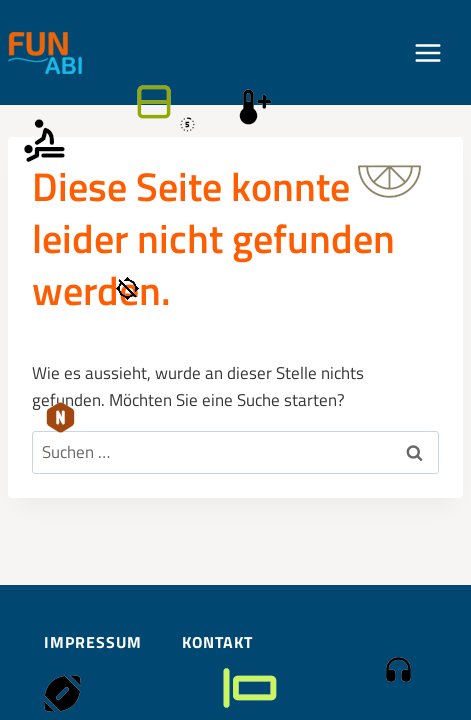 The height and width of the screenshot is (720, 471). What do you see at coordinates (398, 669) in the screenshot?
I see `access audio or music playback` at bounding box center [398, 669].